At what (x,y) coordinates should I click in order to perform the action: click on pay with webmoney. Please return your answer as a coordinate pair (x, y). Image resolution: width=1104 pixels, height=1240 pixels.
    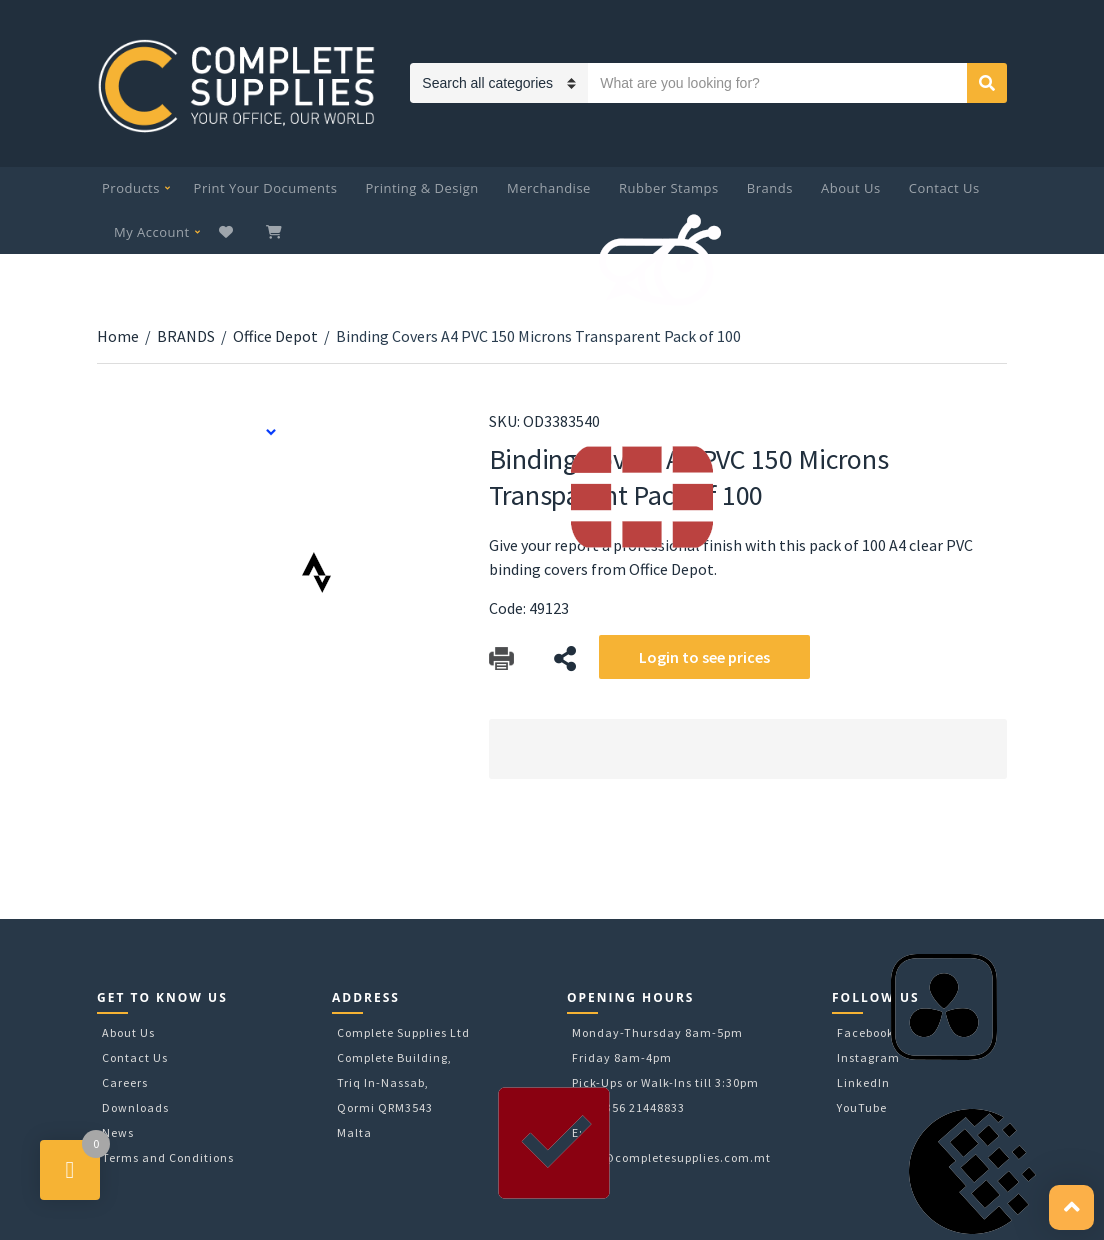
    Looking at the image, I should click on (972, 1171).